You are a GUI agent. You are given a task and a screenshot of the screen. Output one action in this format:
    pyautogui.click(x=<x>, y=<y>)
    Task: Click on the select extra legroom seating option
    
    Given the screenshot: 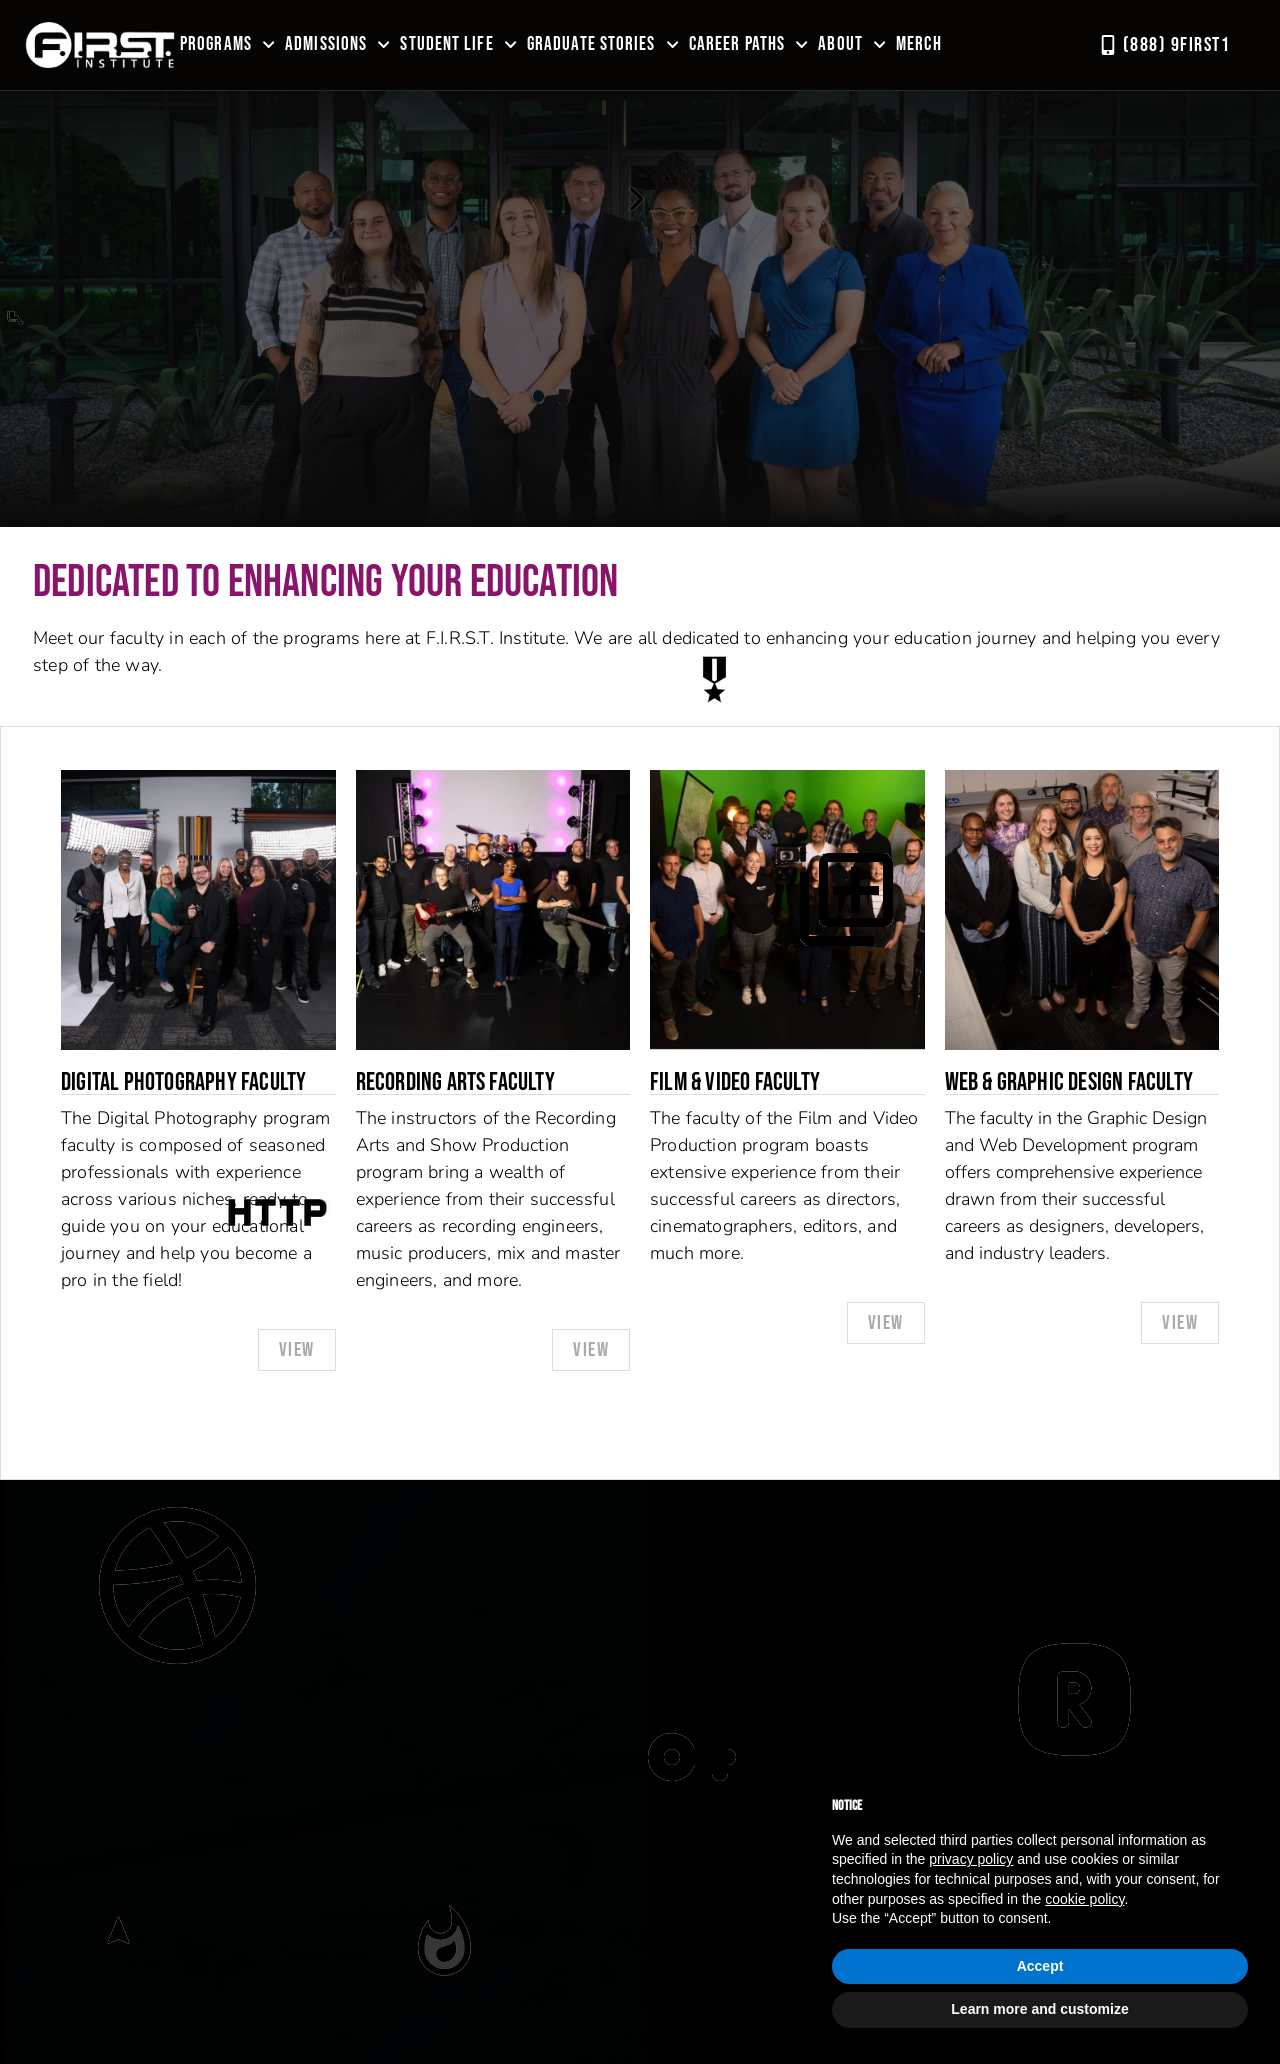 What is the action you would take?
    pyautogui.click(x=15, y=318)
    